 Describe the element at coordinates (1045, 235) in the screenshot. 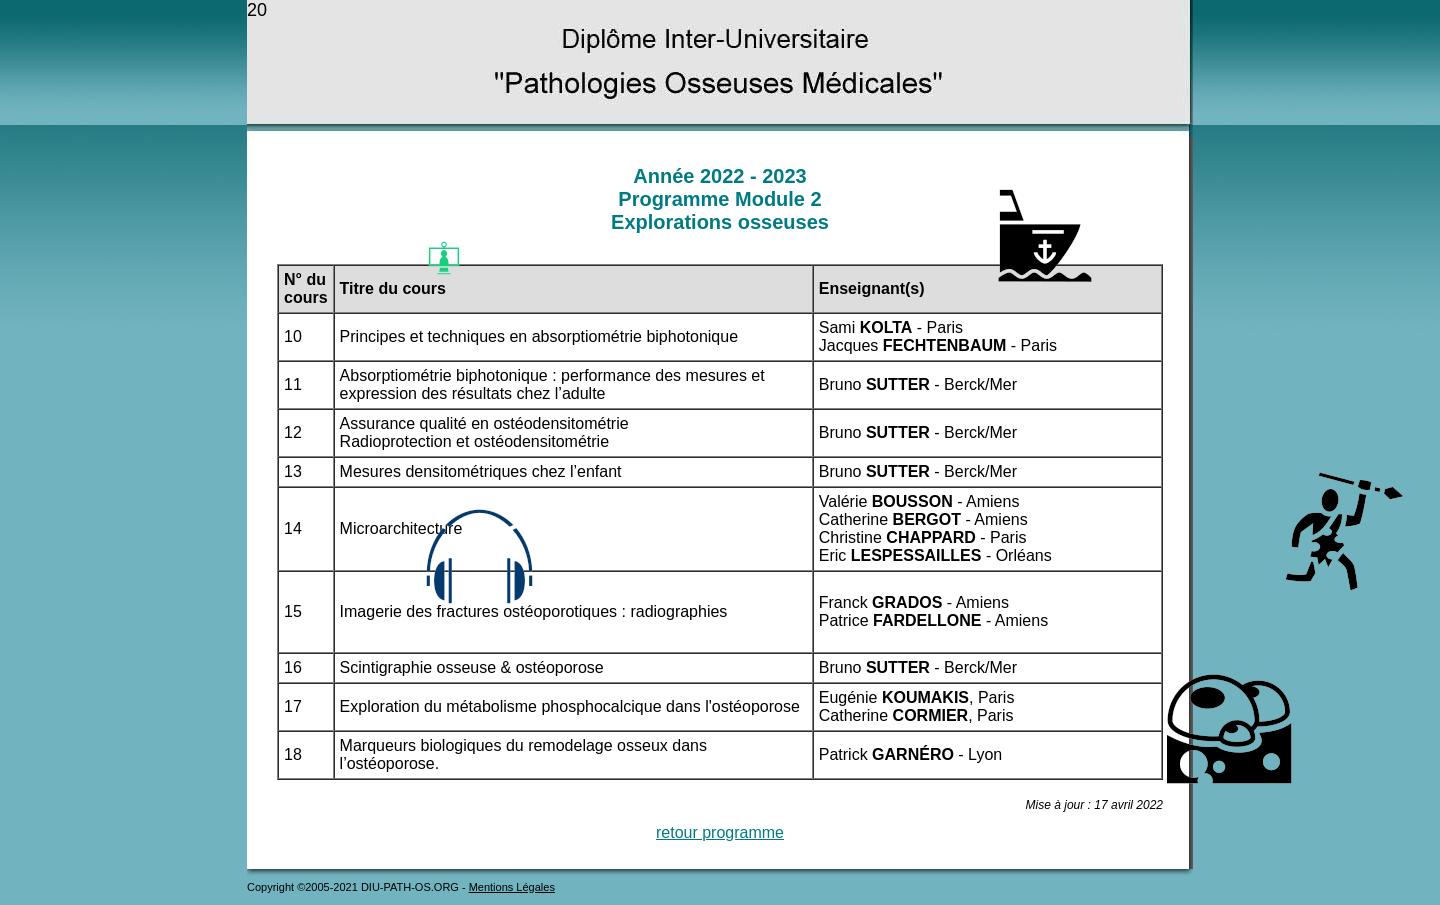

I see `access naval or maritime game features` at that location.